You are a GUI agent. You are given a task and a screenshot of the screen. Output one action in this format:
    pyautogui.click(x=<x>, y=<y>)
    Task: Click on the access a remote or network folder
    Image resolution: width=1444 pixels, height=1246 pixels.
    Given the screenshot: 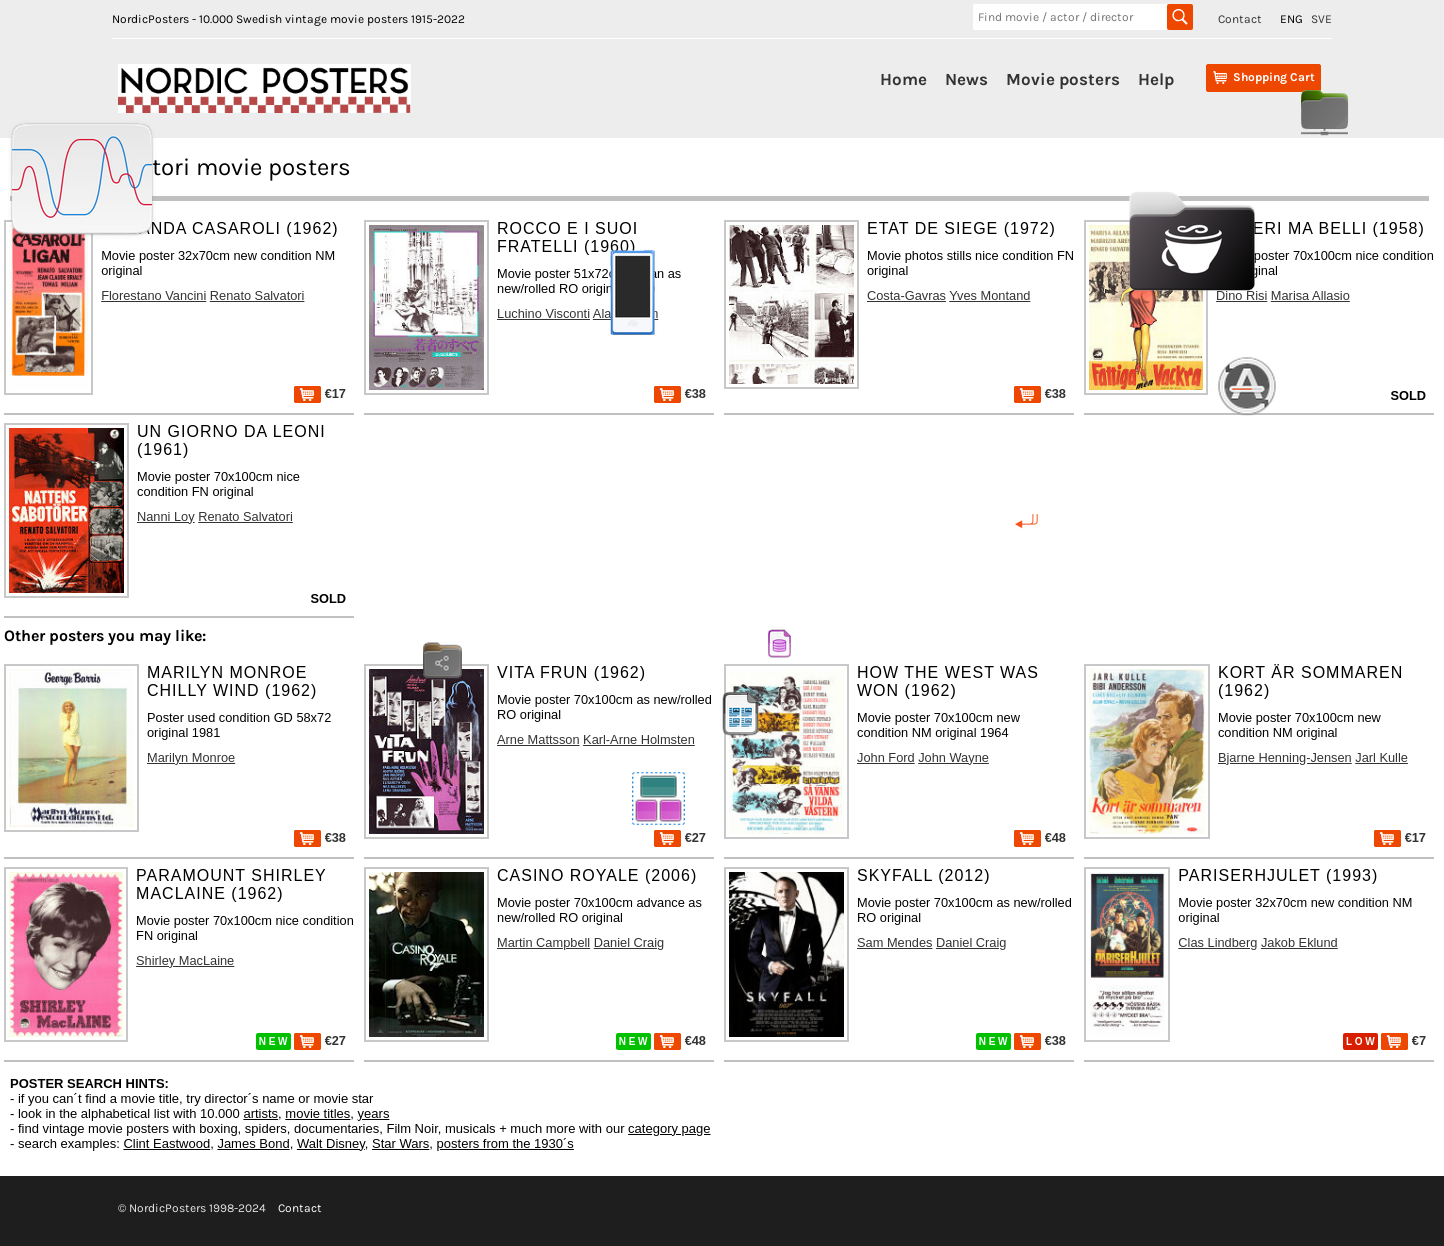 What is the action you would take?
    pyautogui.click(x=1324, y=111)
    